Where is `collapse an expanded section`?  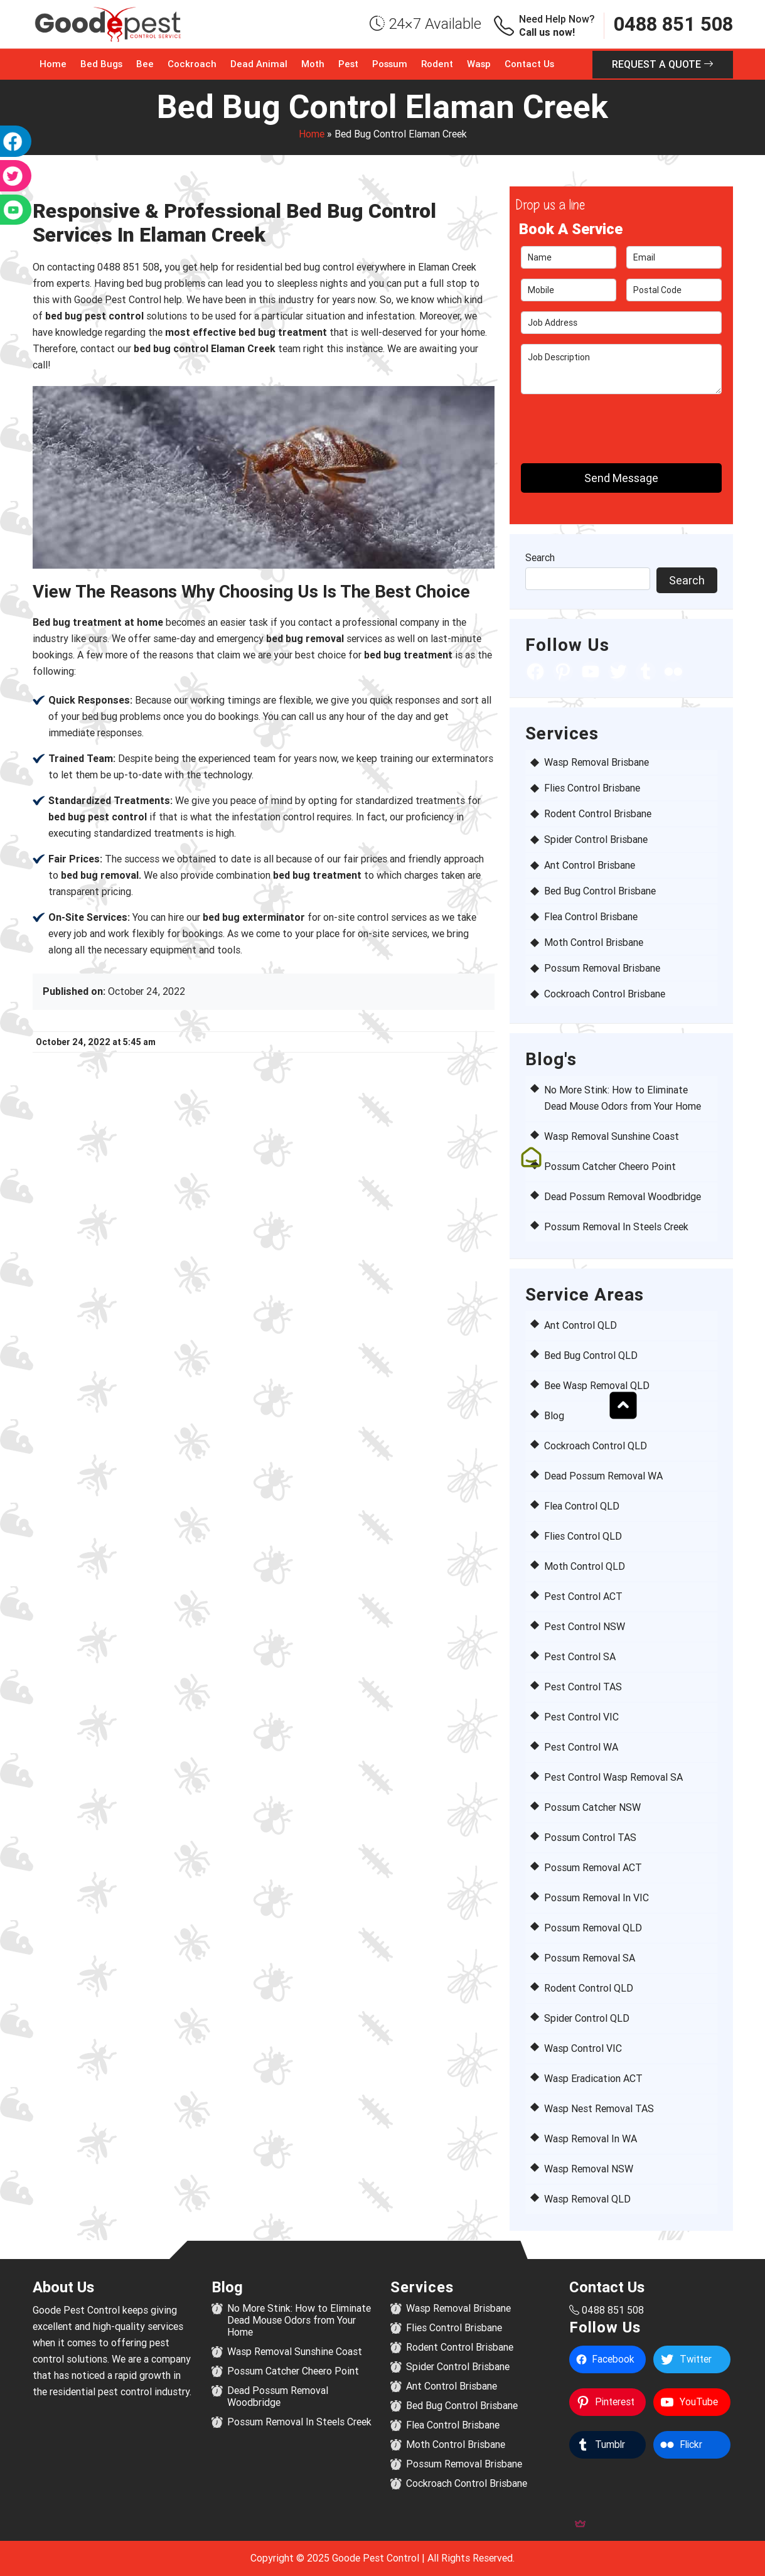
collapse an expanded section is located at coordinates (623, 1405).